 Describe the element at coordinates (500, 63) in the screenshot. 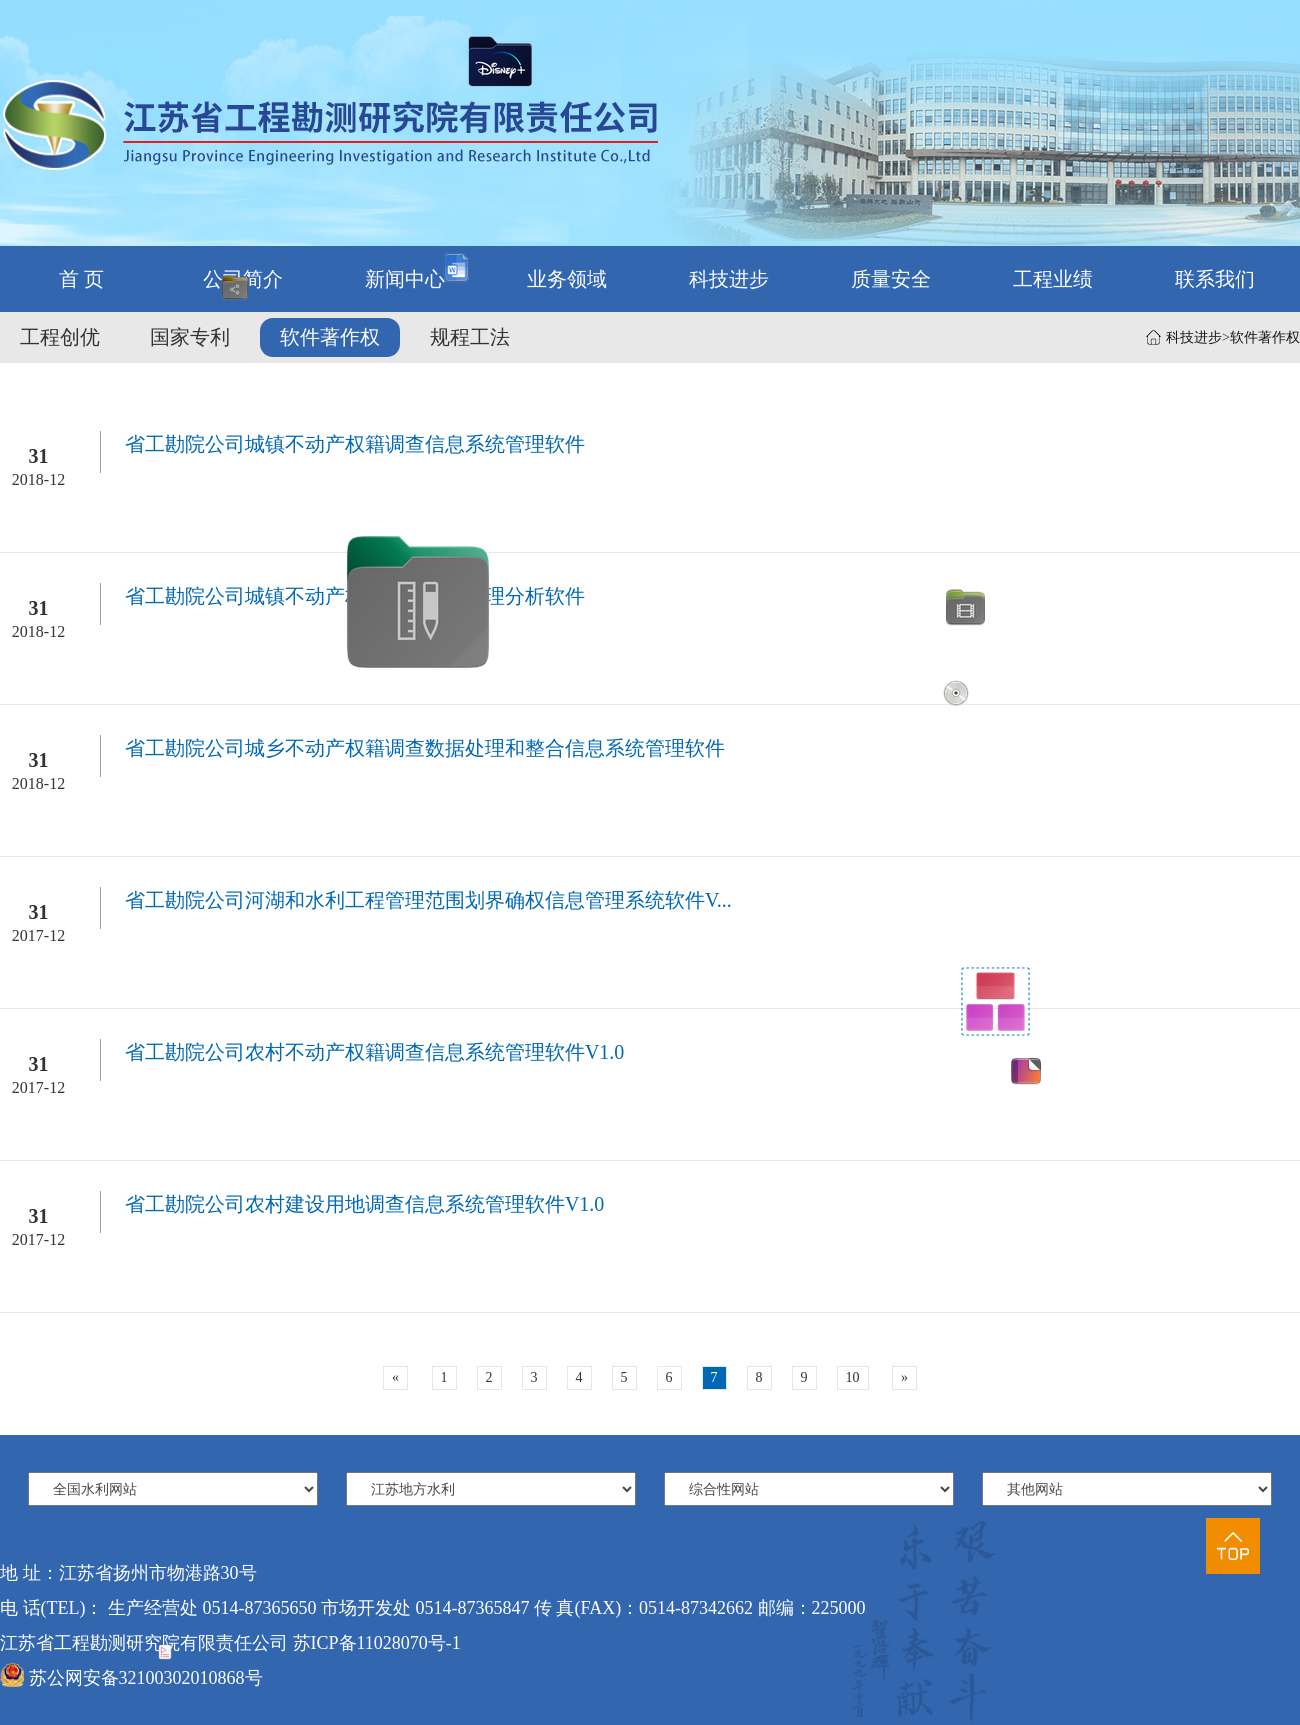

I see `open disney+ media folder` at that location.